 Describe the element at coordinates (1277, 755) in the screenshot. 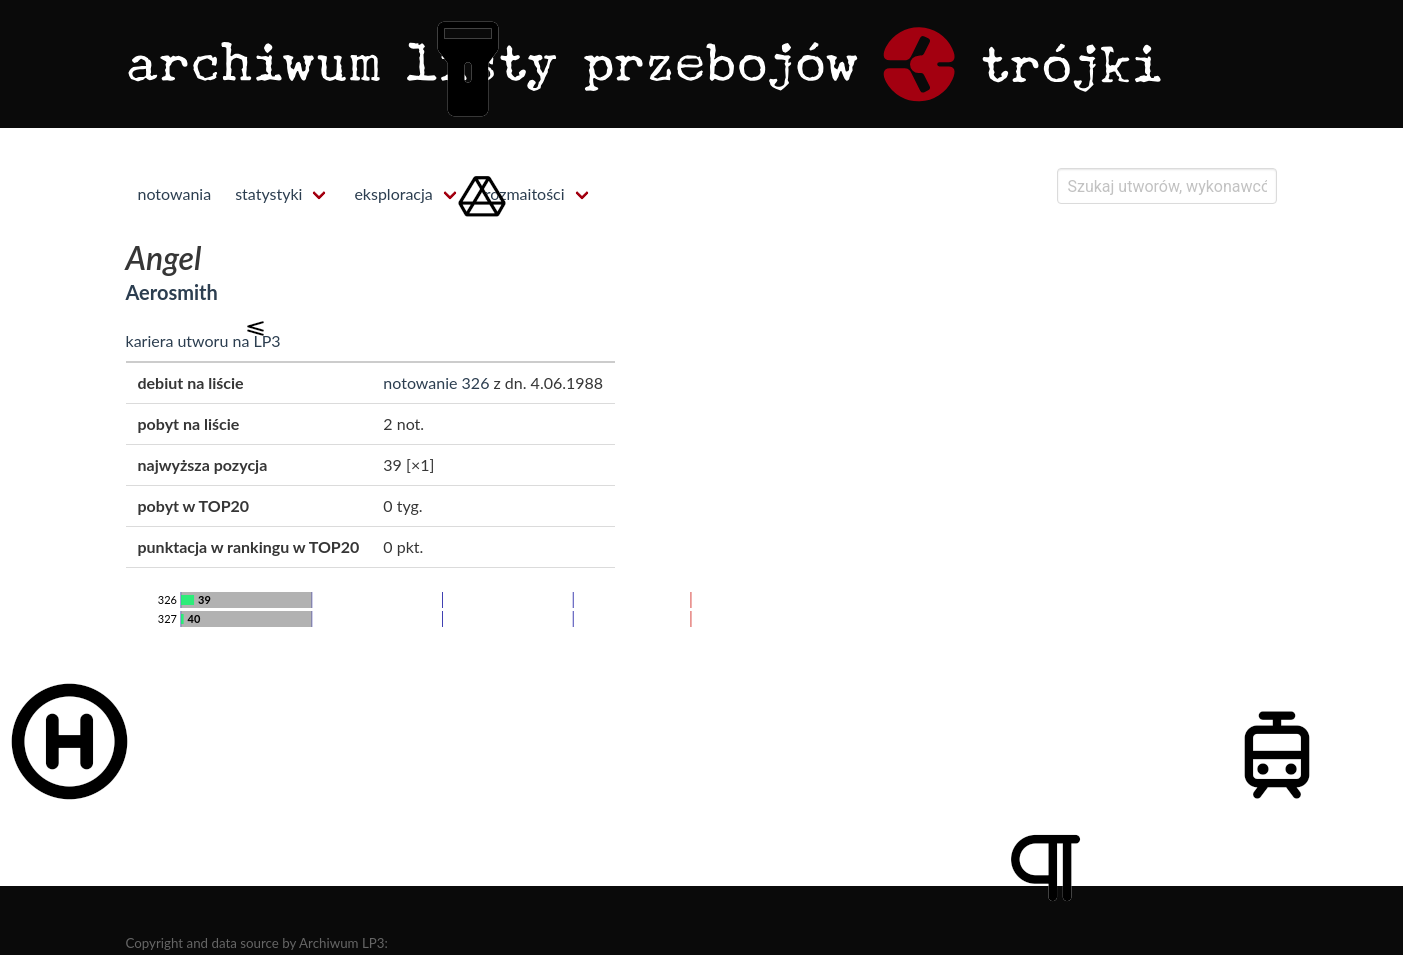

I see `view tram or light rail transit options` at that location.